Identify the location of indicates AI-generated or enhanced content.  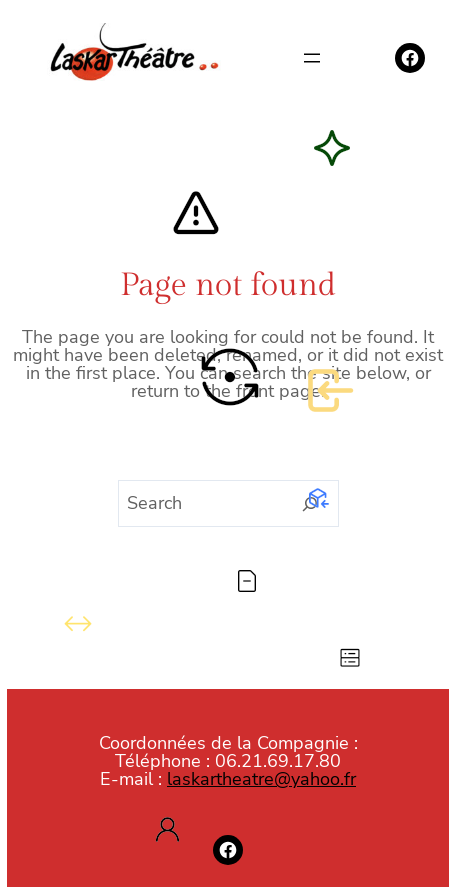
(332, 148).